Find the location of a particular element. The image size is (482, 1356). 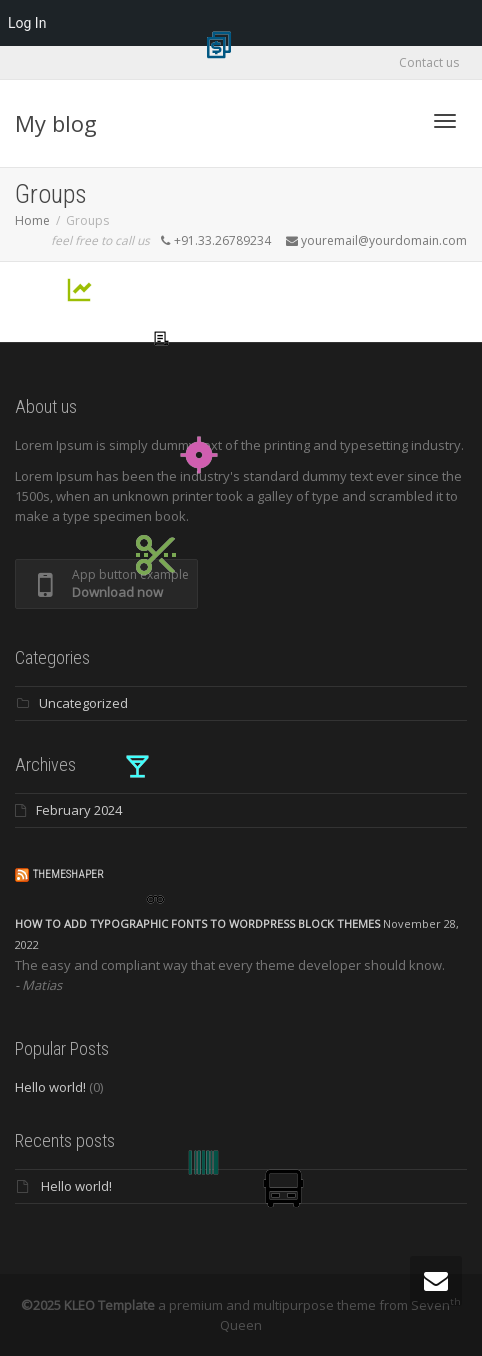

scan a barcode is located at coordinates (203, 1162).